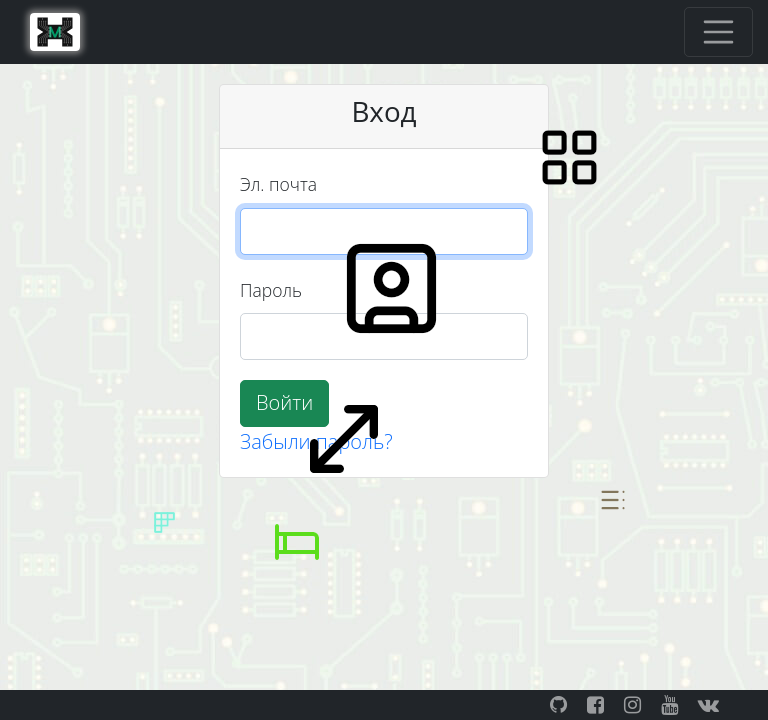 The image size is (768, 720). Describe the element at coordinates (297, 542) in the screenshot. I see `view accommodation or hotel options` at that location.